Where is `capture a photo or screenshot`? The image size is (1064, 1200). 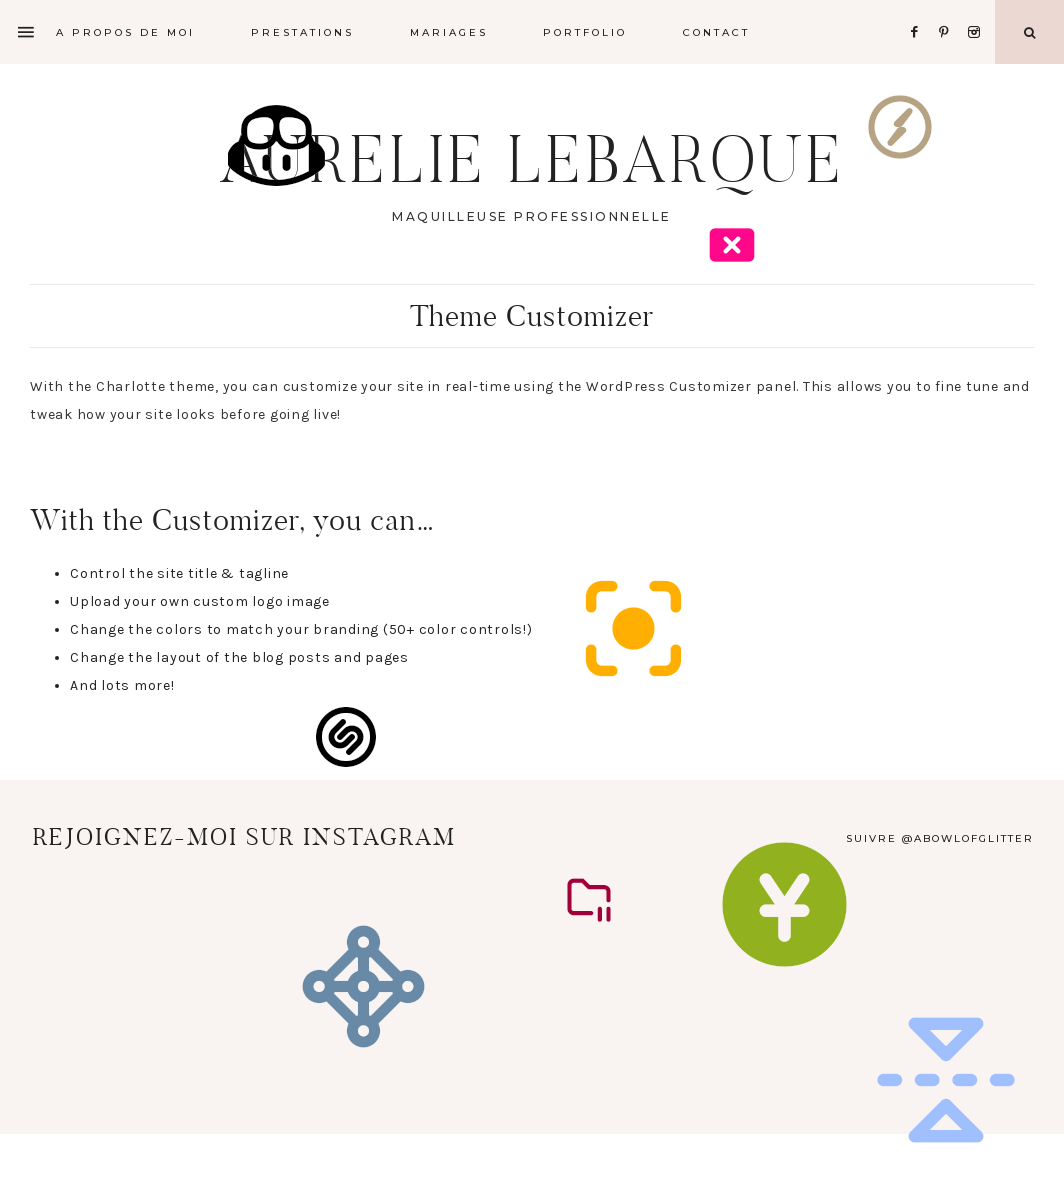
capture a photo or screenshot is located at coordinates (633, 628).